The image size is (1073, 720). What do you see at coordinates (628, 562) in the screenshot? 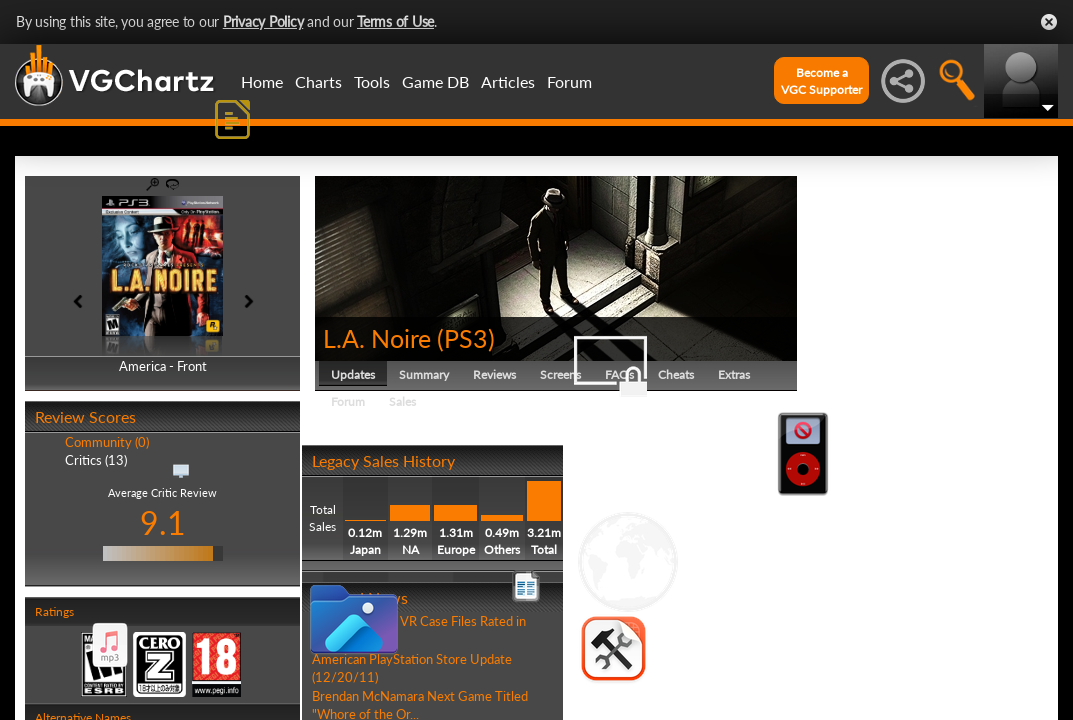
I see `indicates web-based or online content` at bounding box center [628, 562].